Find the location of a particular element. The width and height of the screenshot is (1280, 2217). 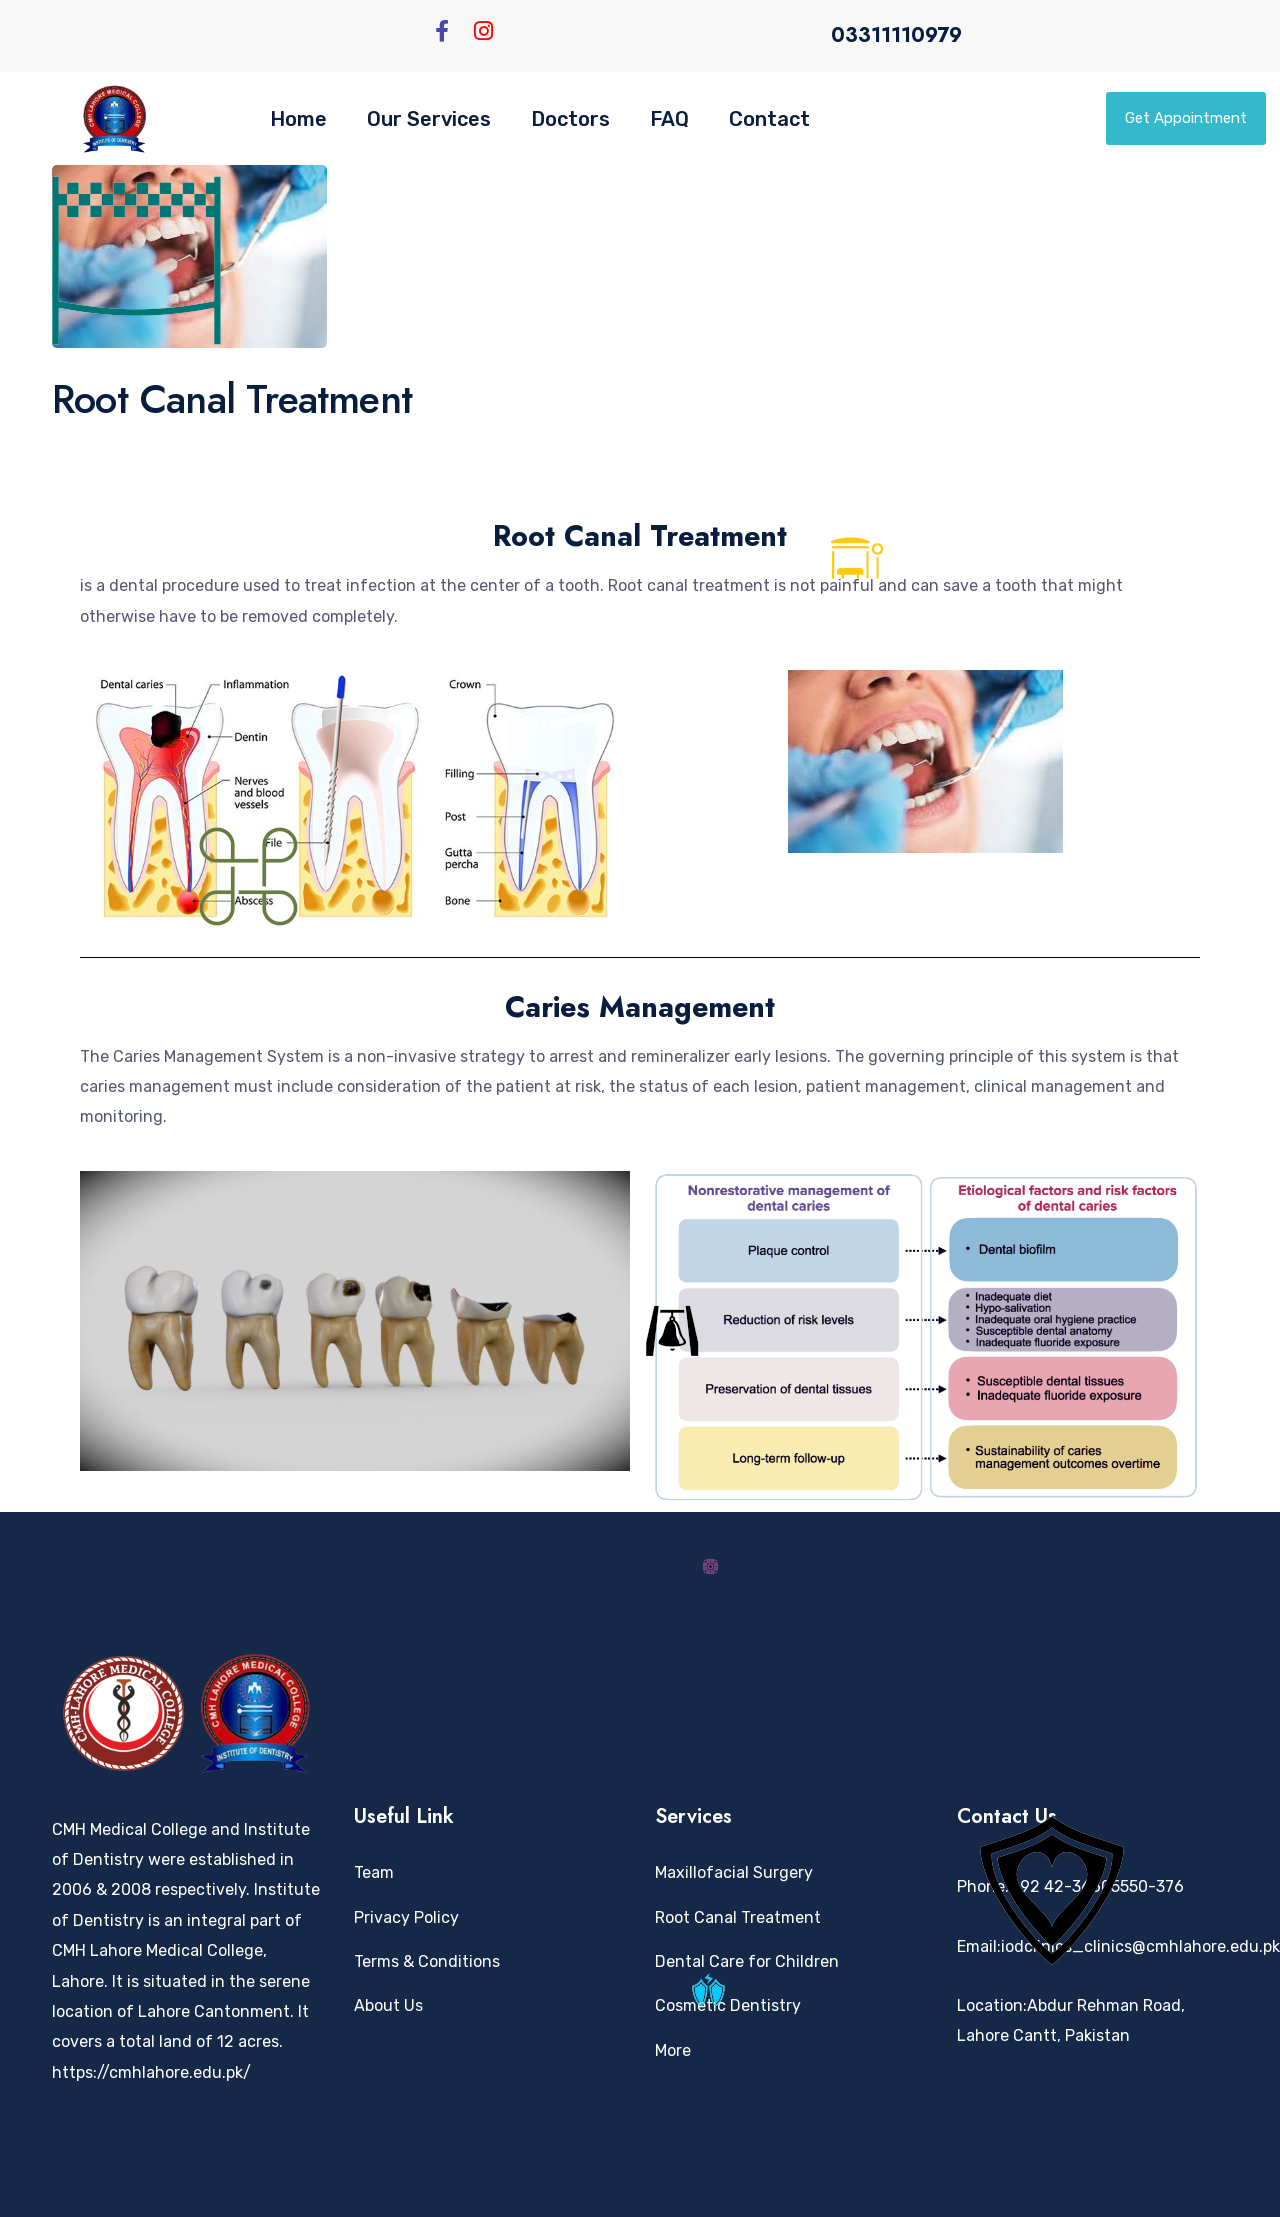

command key modifier (mac keyboard shortcut) is located at coordinates (248, 876).